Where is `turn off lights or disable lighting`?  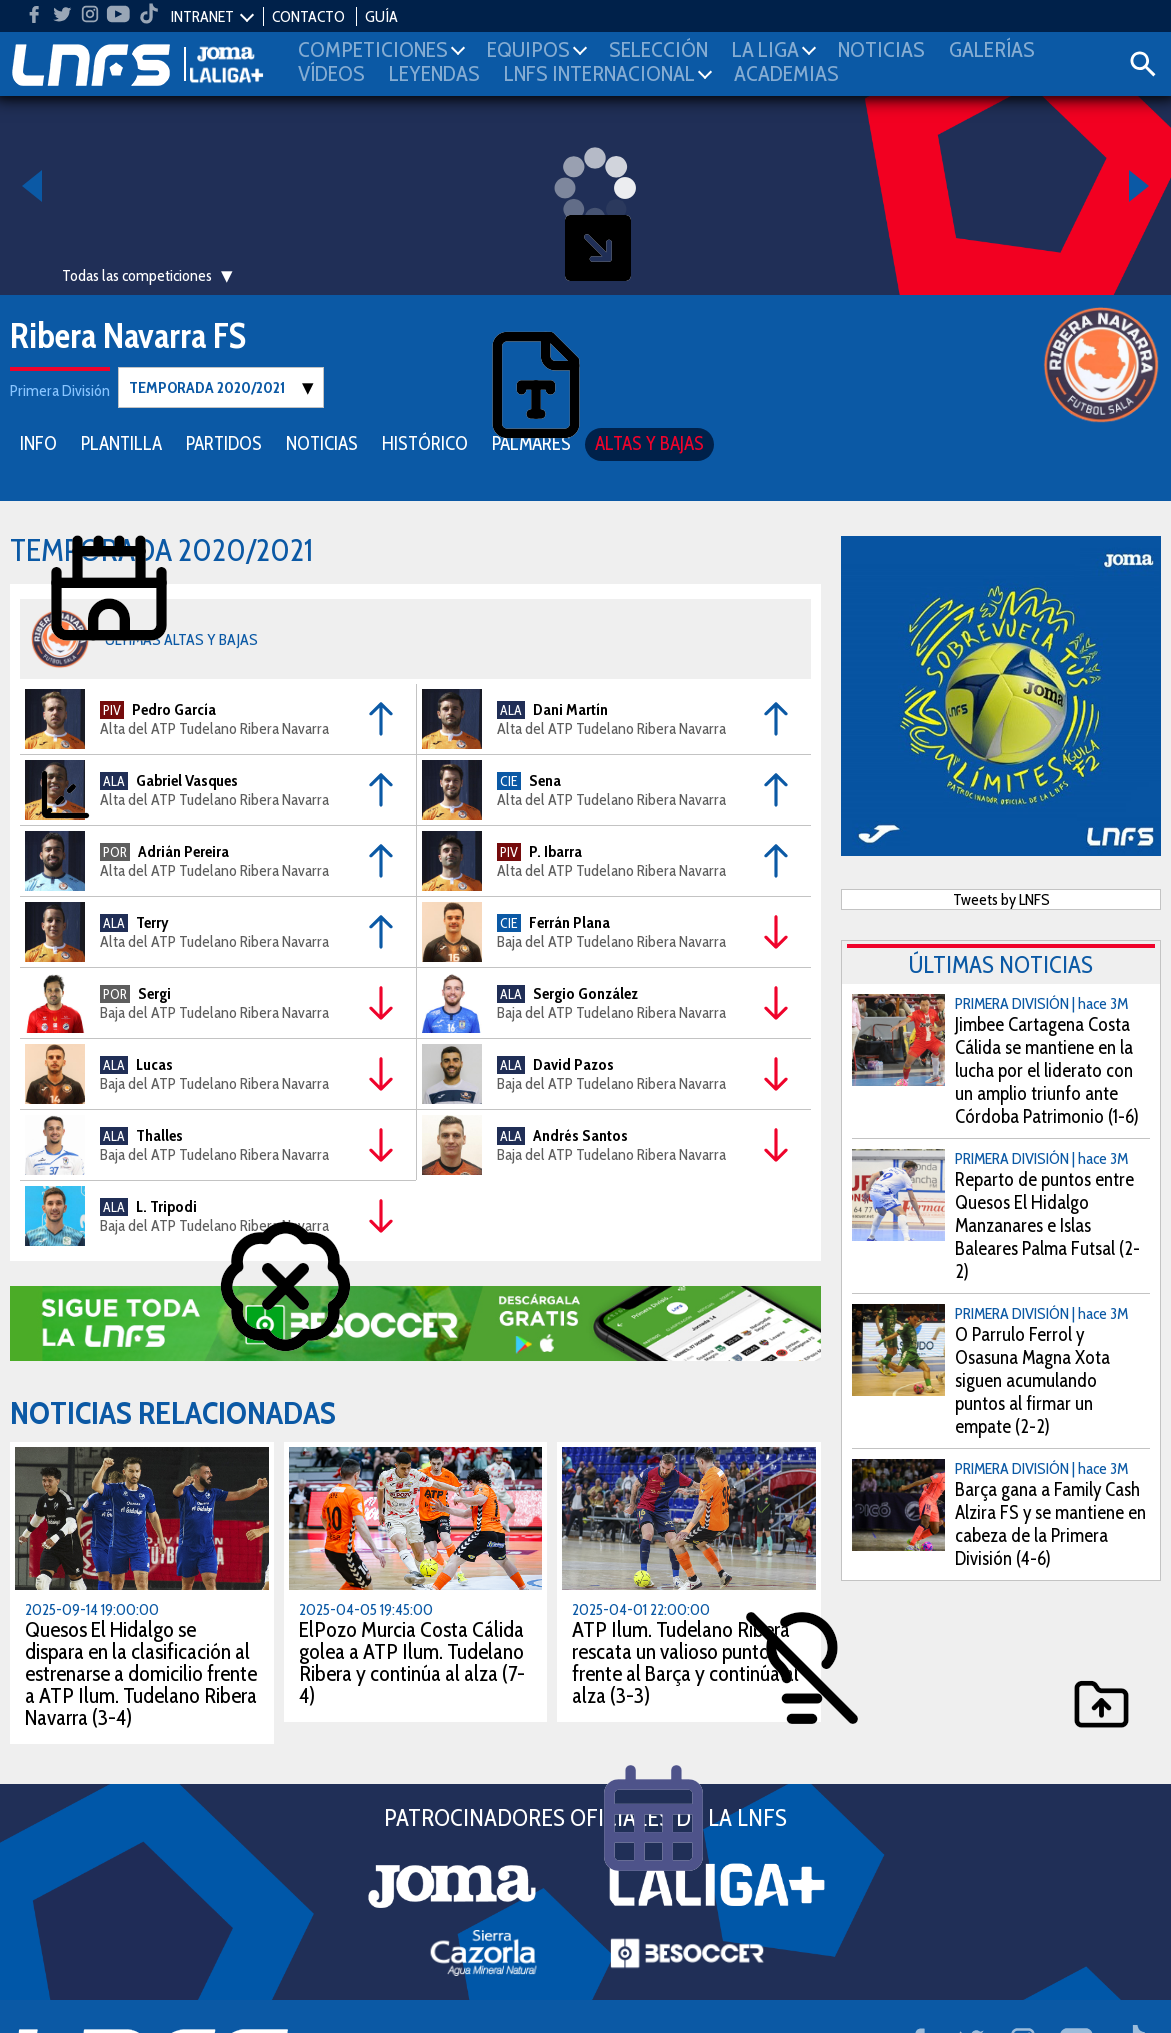 turn off lights or disable lighting is located at coordinates (802, 1668).